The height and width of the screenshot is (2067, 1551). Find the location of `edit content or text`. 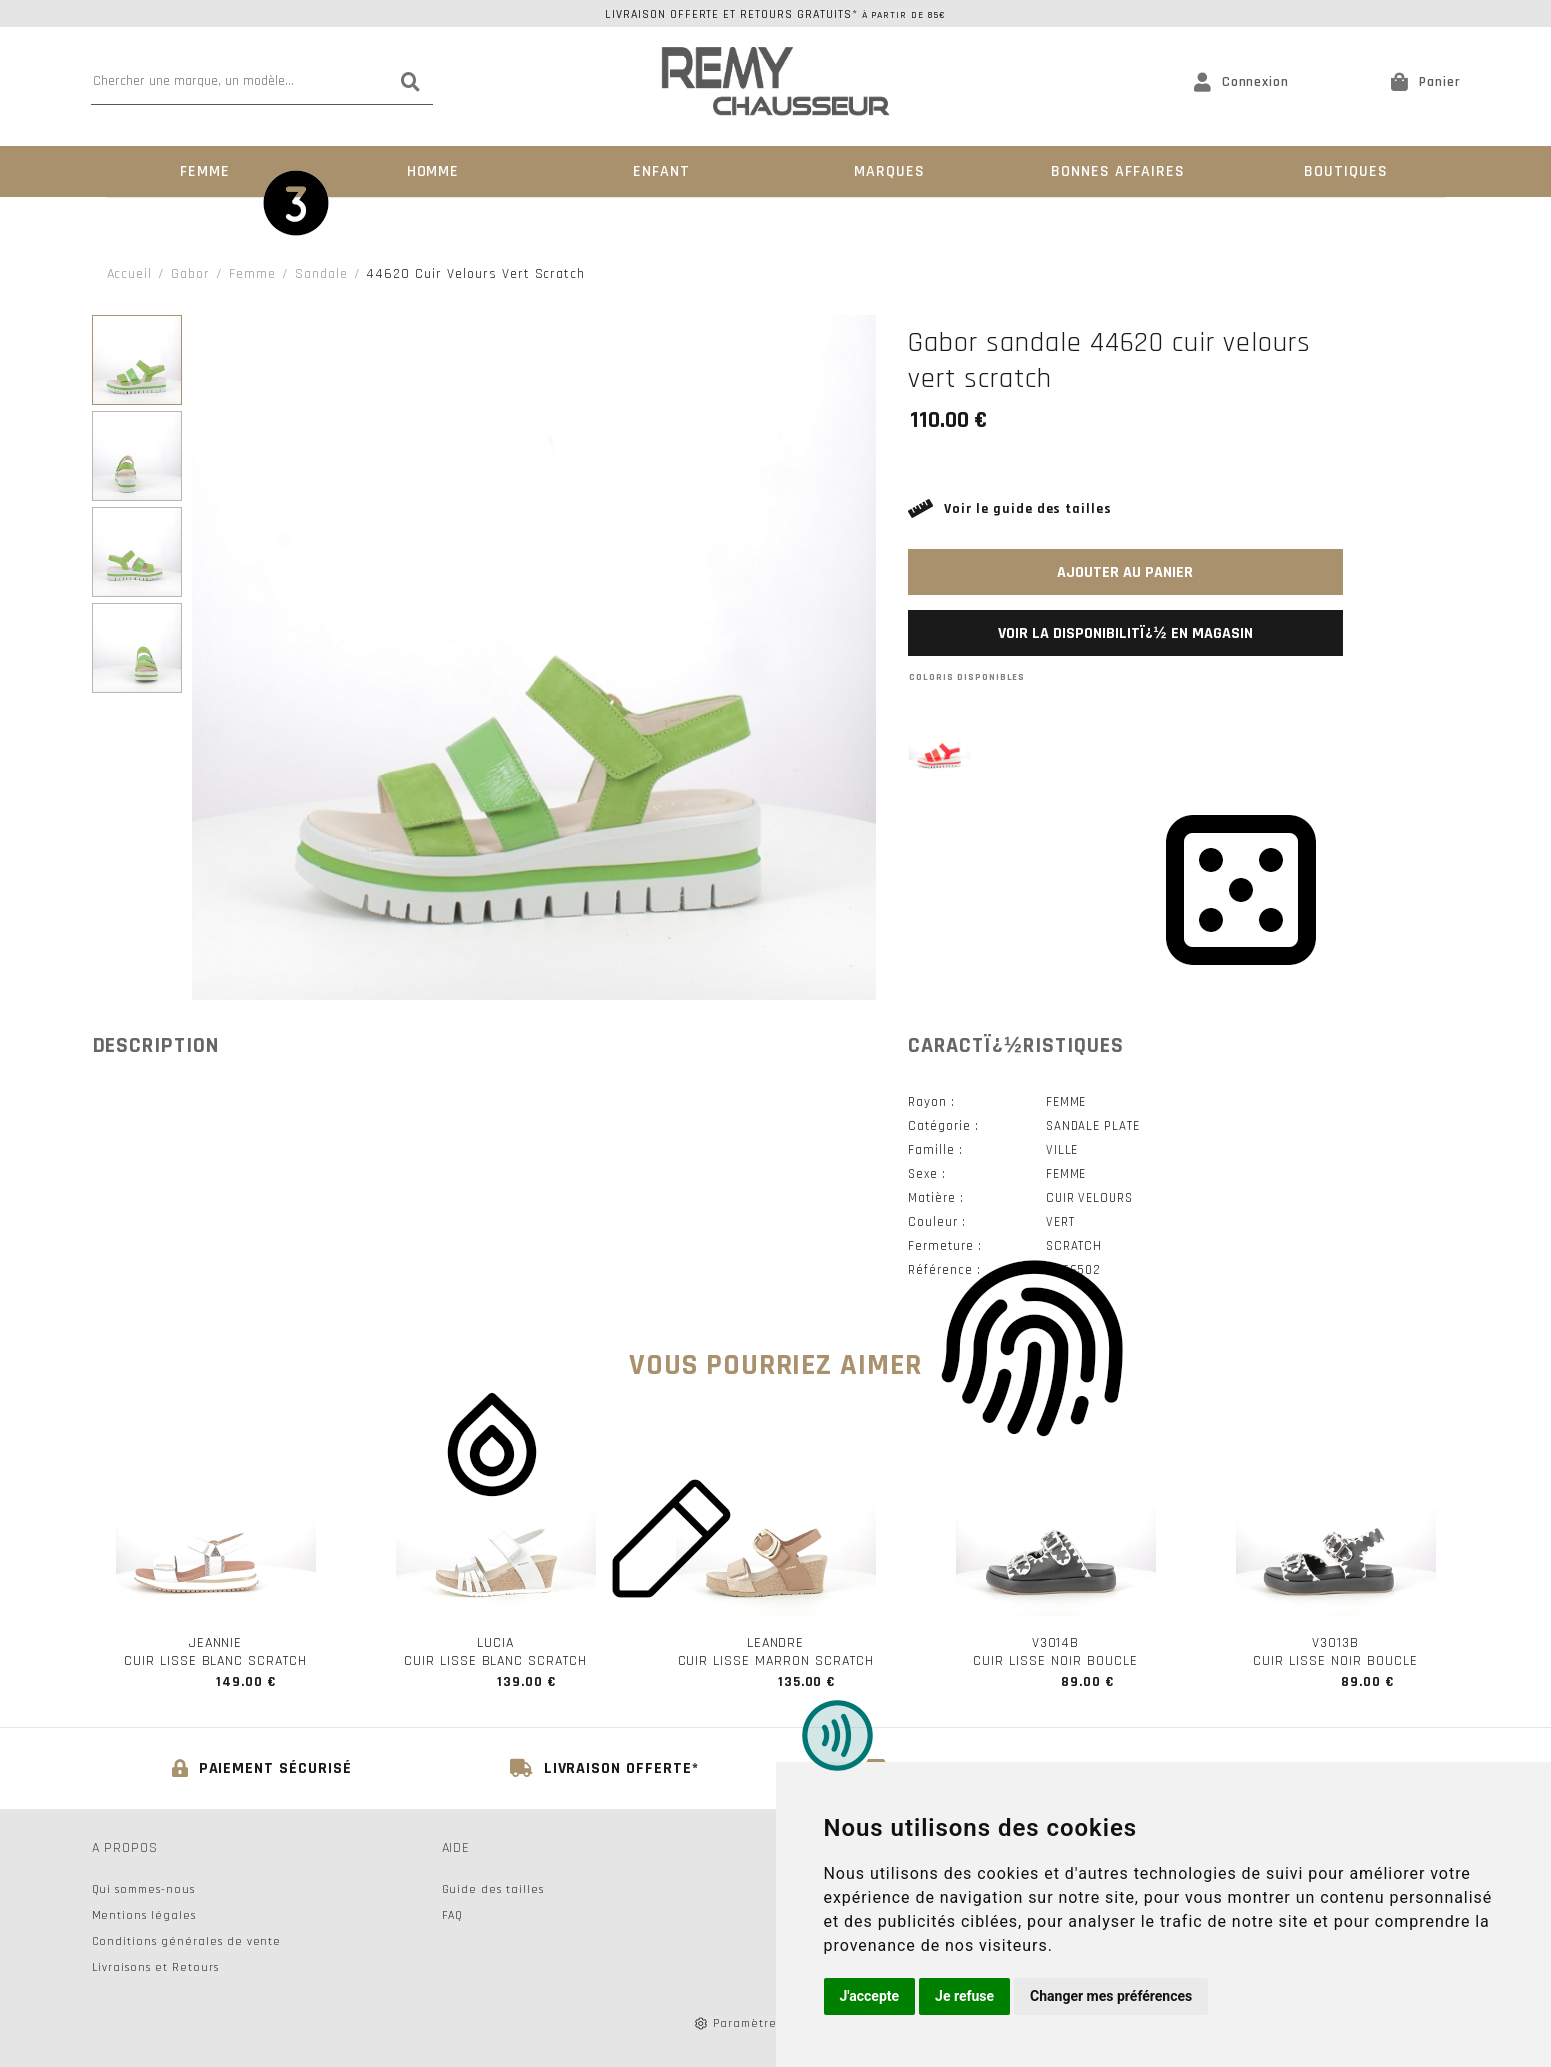

edit content or text is located at coordinates (669, 1541).